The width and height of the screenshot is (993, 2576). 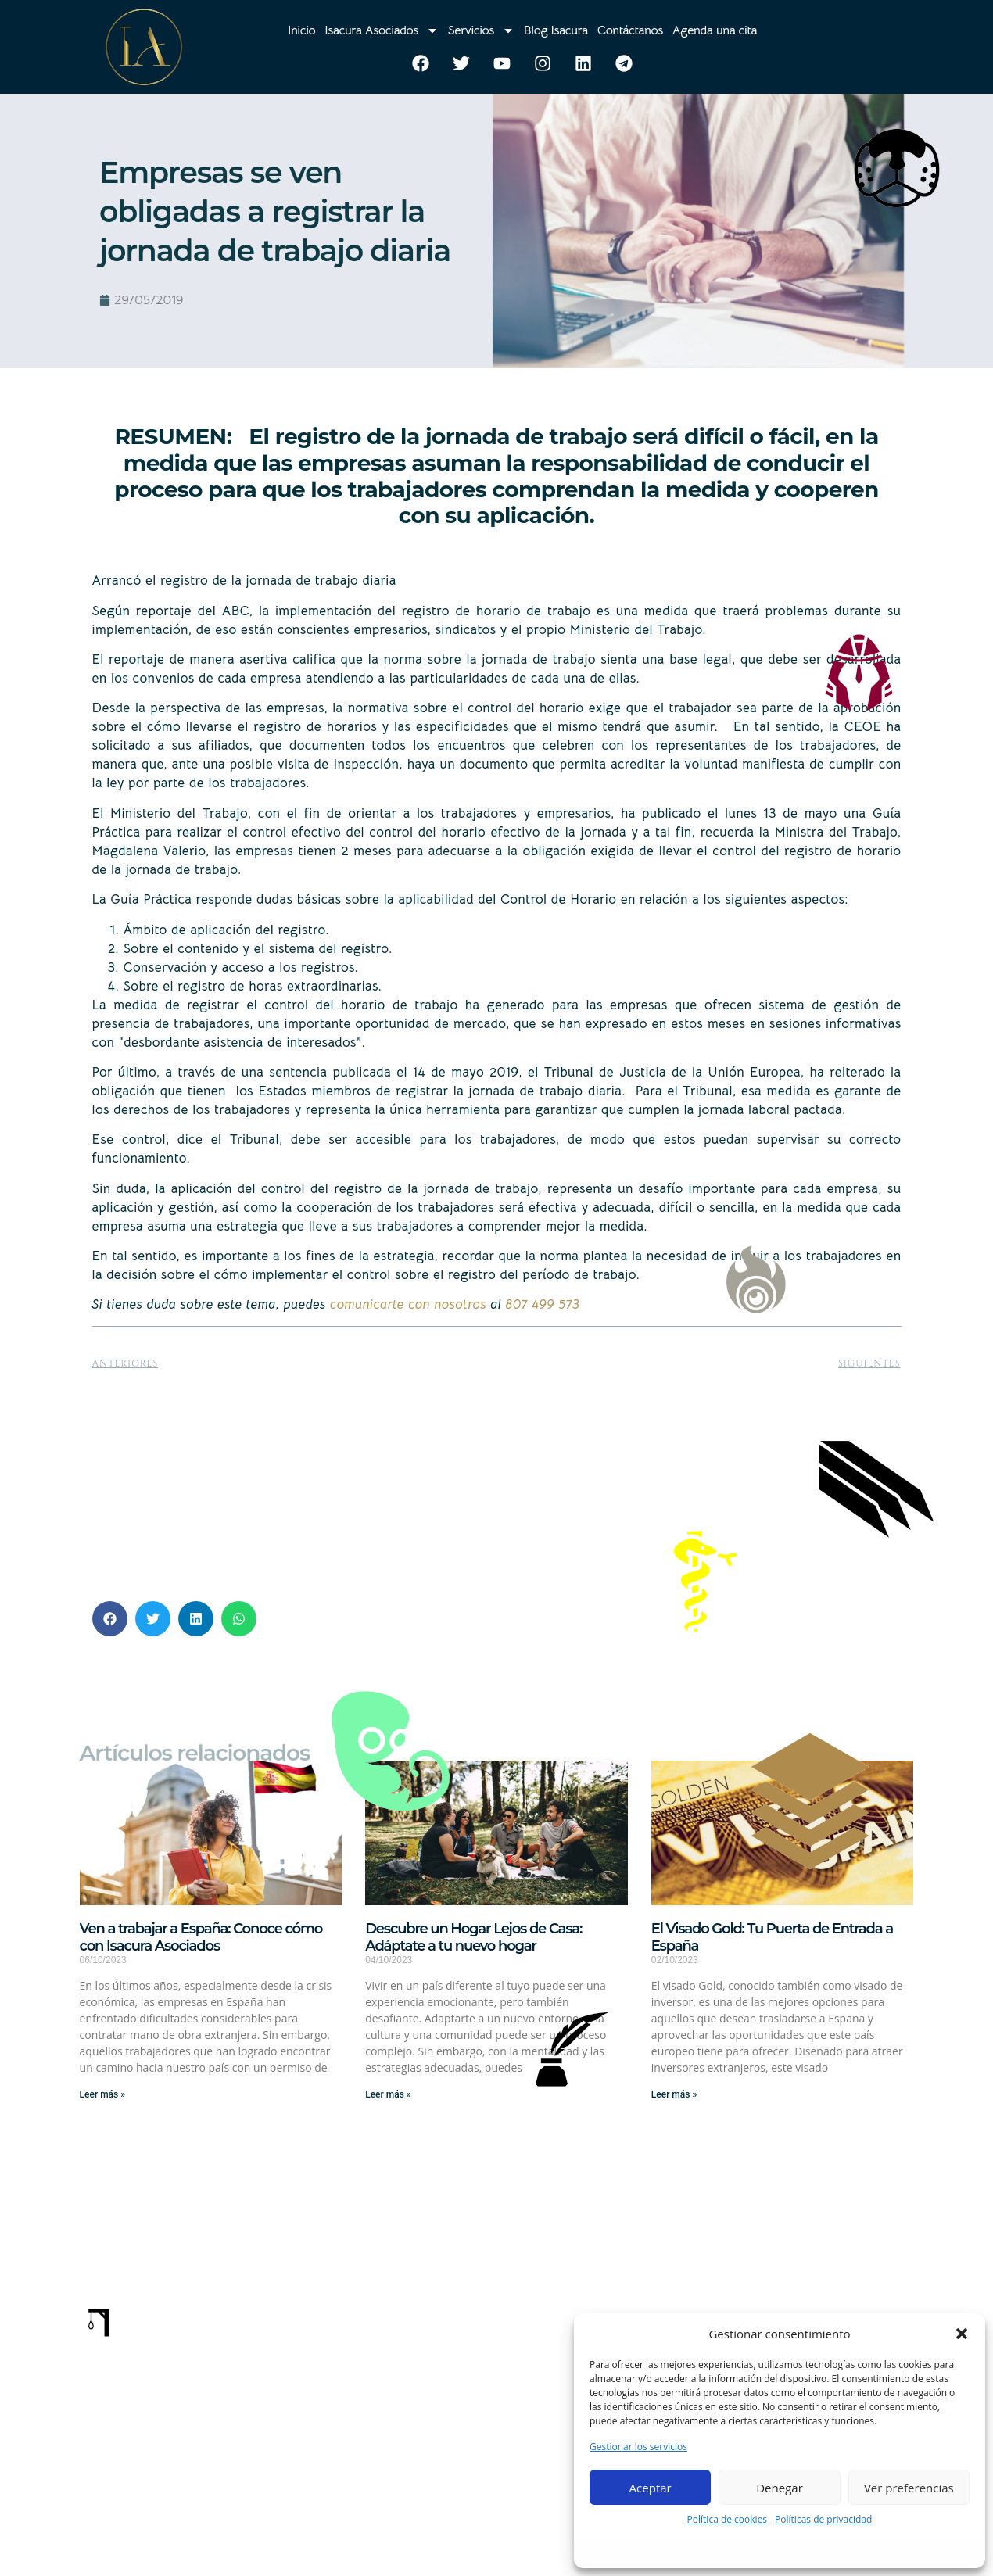 I want to click on select warlock class or character, so click(x=859, y=672).